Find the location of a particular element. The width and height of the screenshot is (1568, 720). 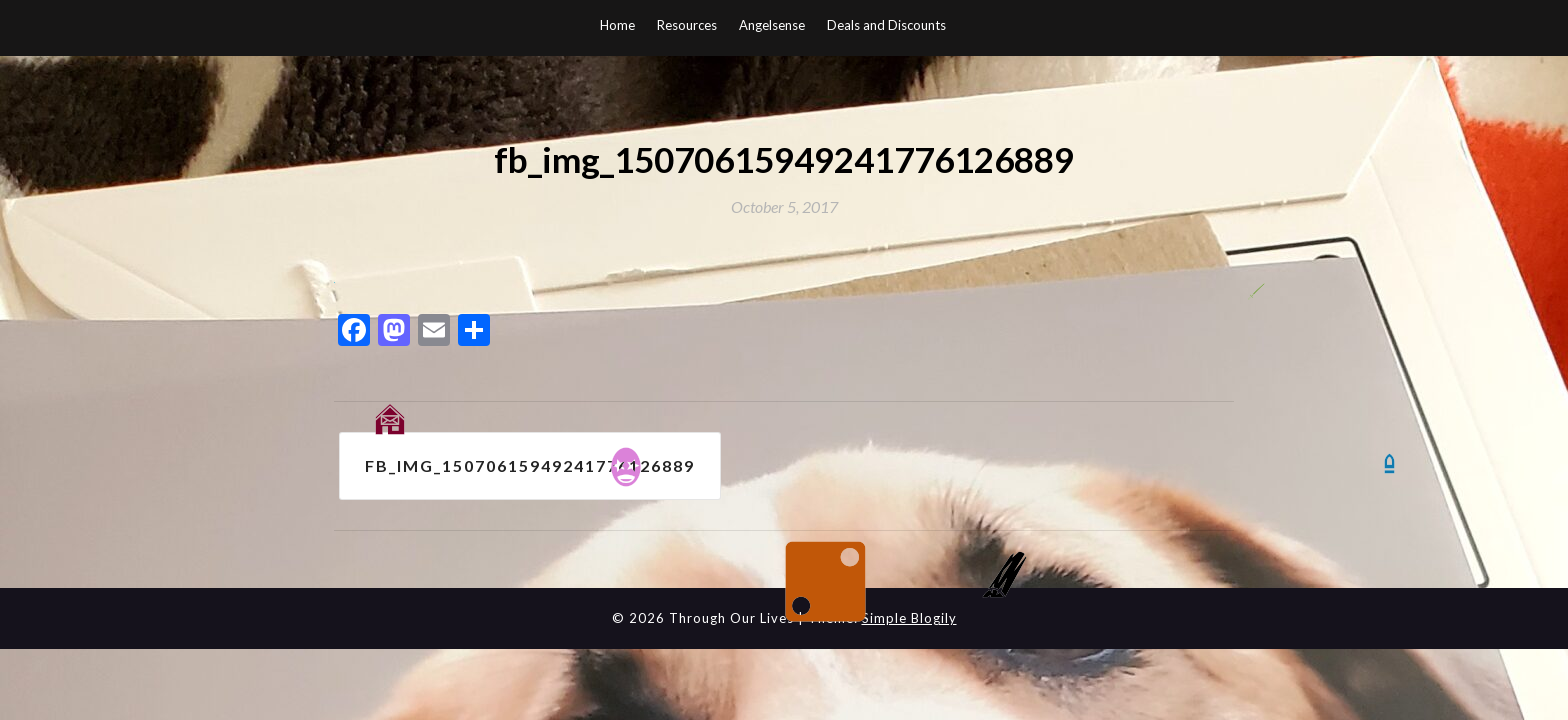

select rifle weapon in game inventory is located at coordinates (1389, 463).